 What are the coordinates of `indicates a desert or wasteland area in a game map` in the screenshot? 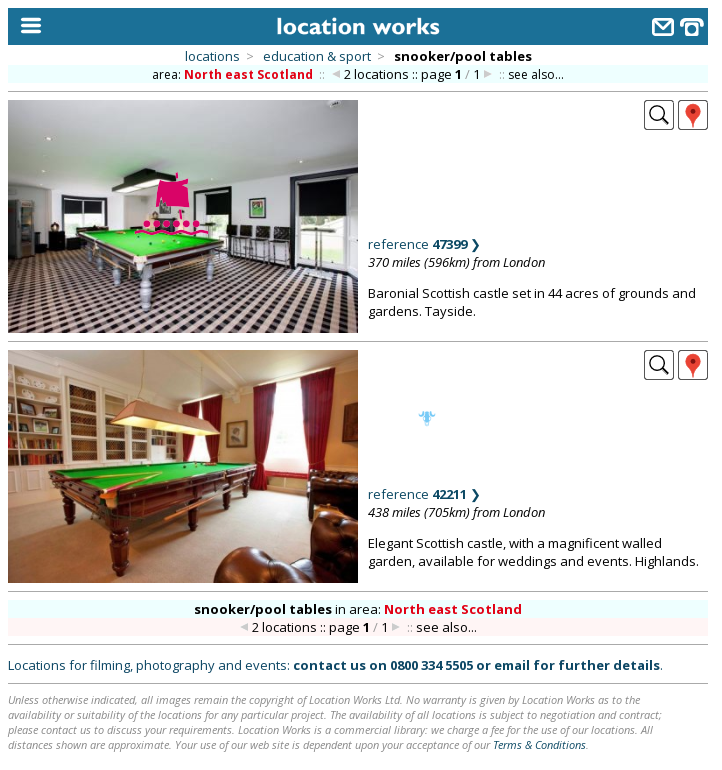 It's located at (427, 418).